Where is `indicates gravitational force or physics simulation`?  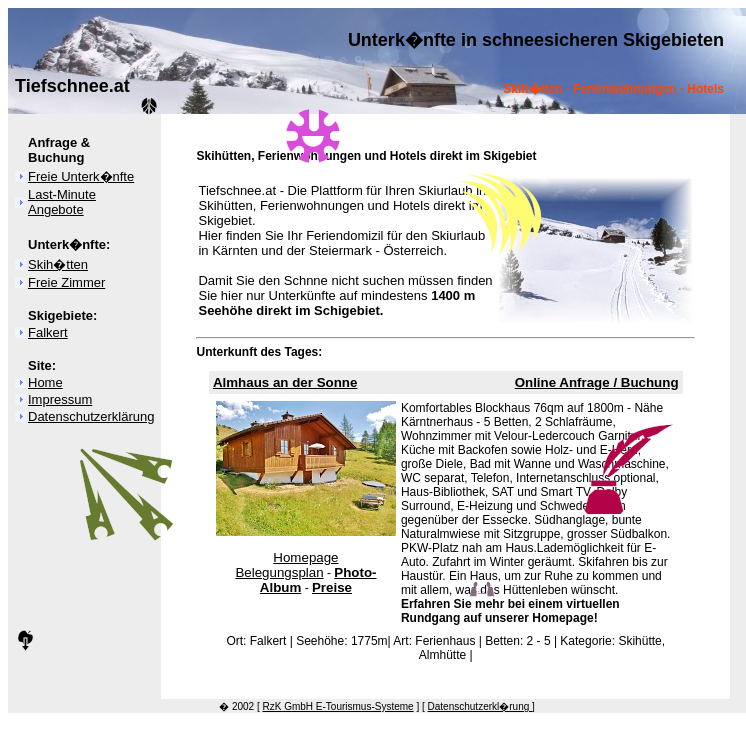 indicates gravitational force or physics simulation is located at coordinates (25, 640).